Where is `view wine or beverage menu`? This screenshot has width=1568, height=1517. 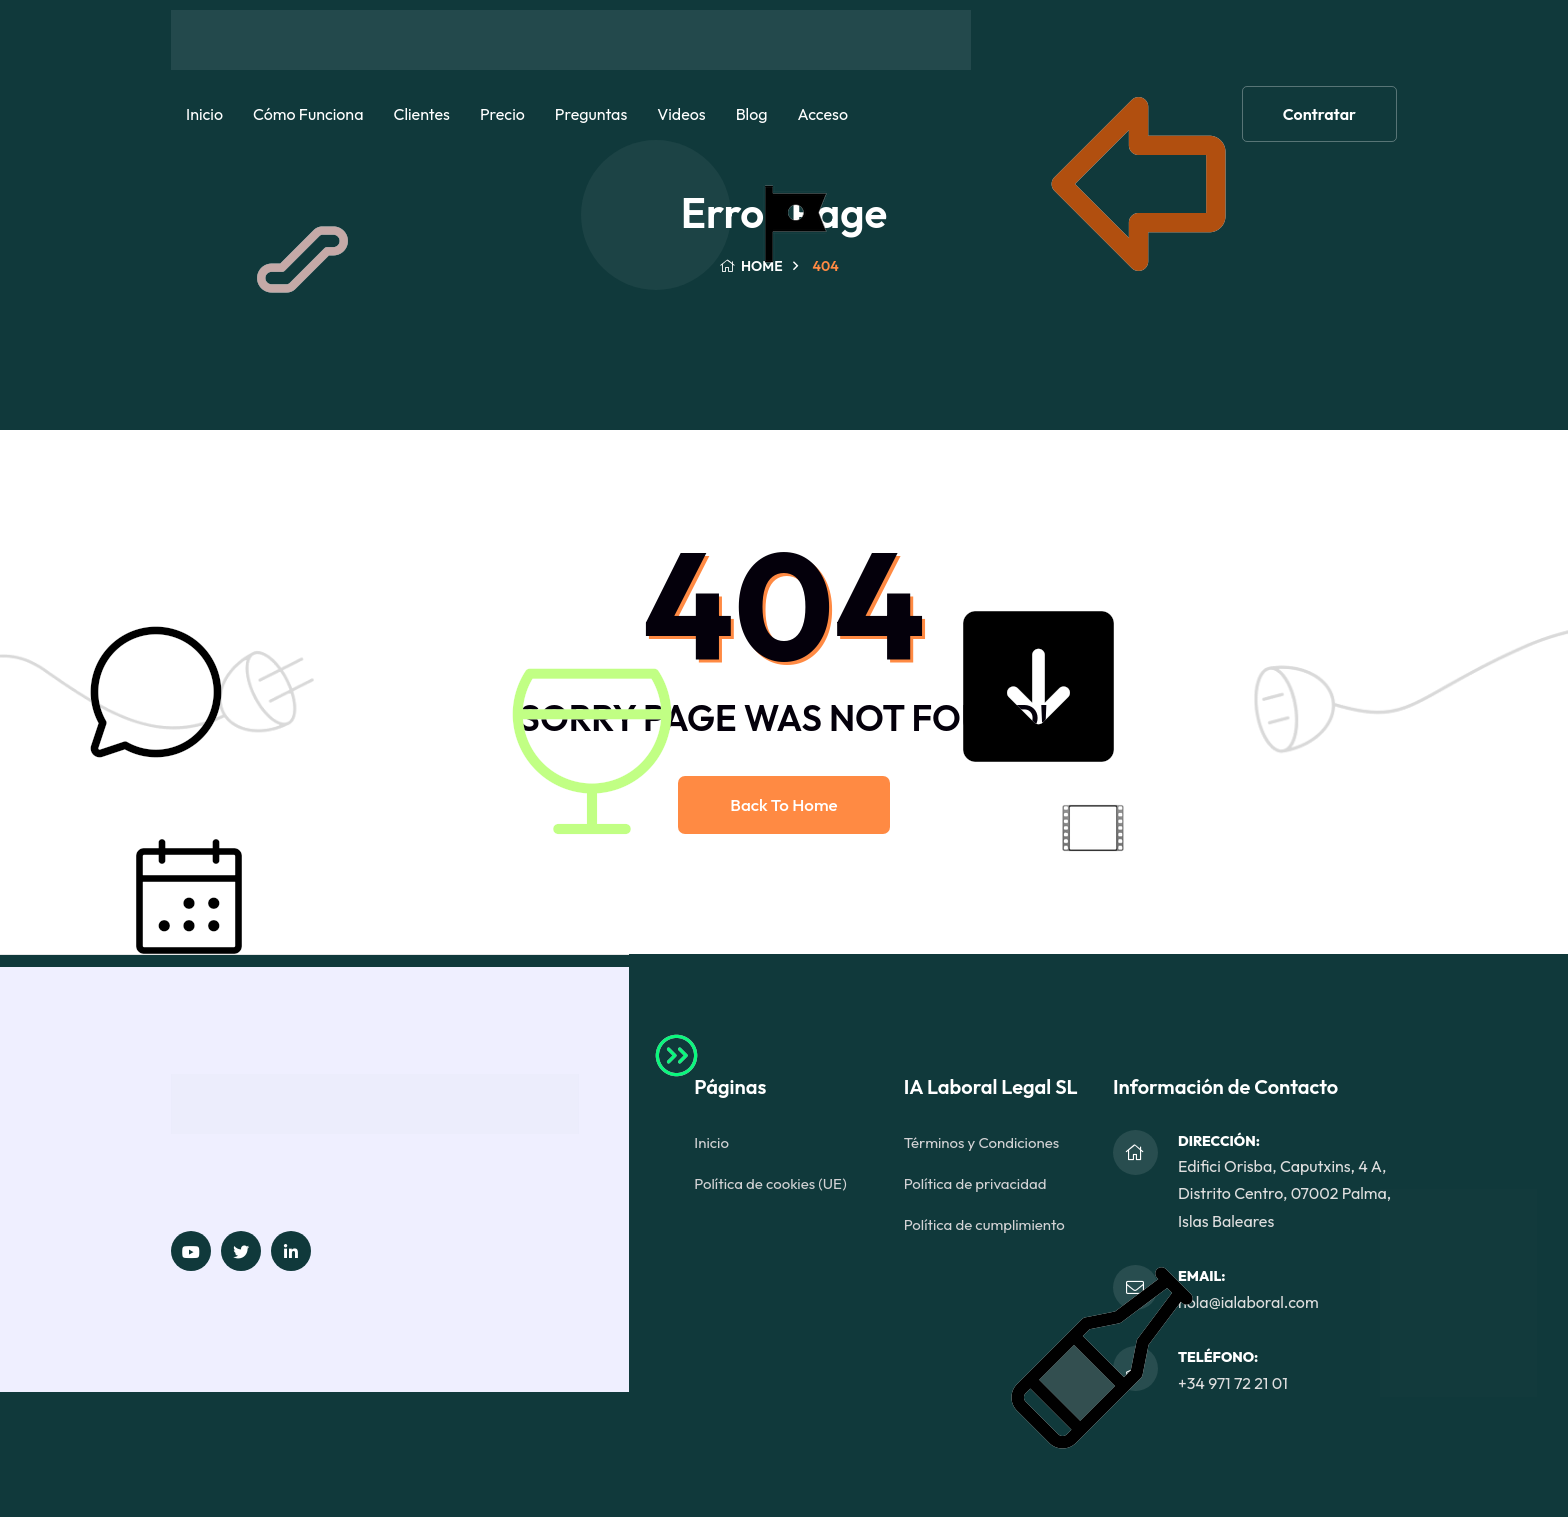
view wine or beverage menu is located at coordinates (592, 748).